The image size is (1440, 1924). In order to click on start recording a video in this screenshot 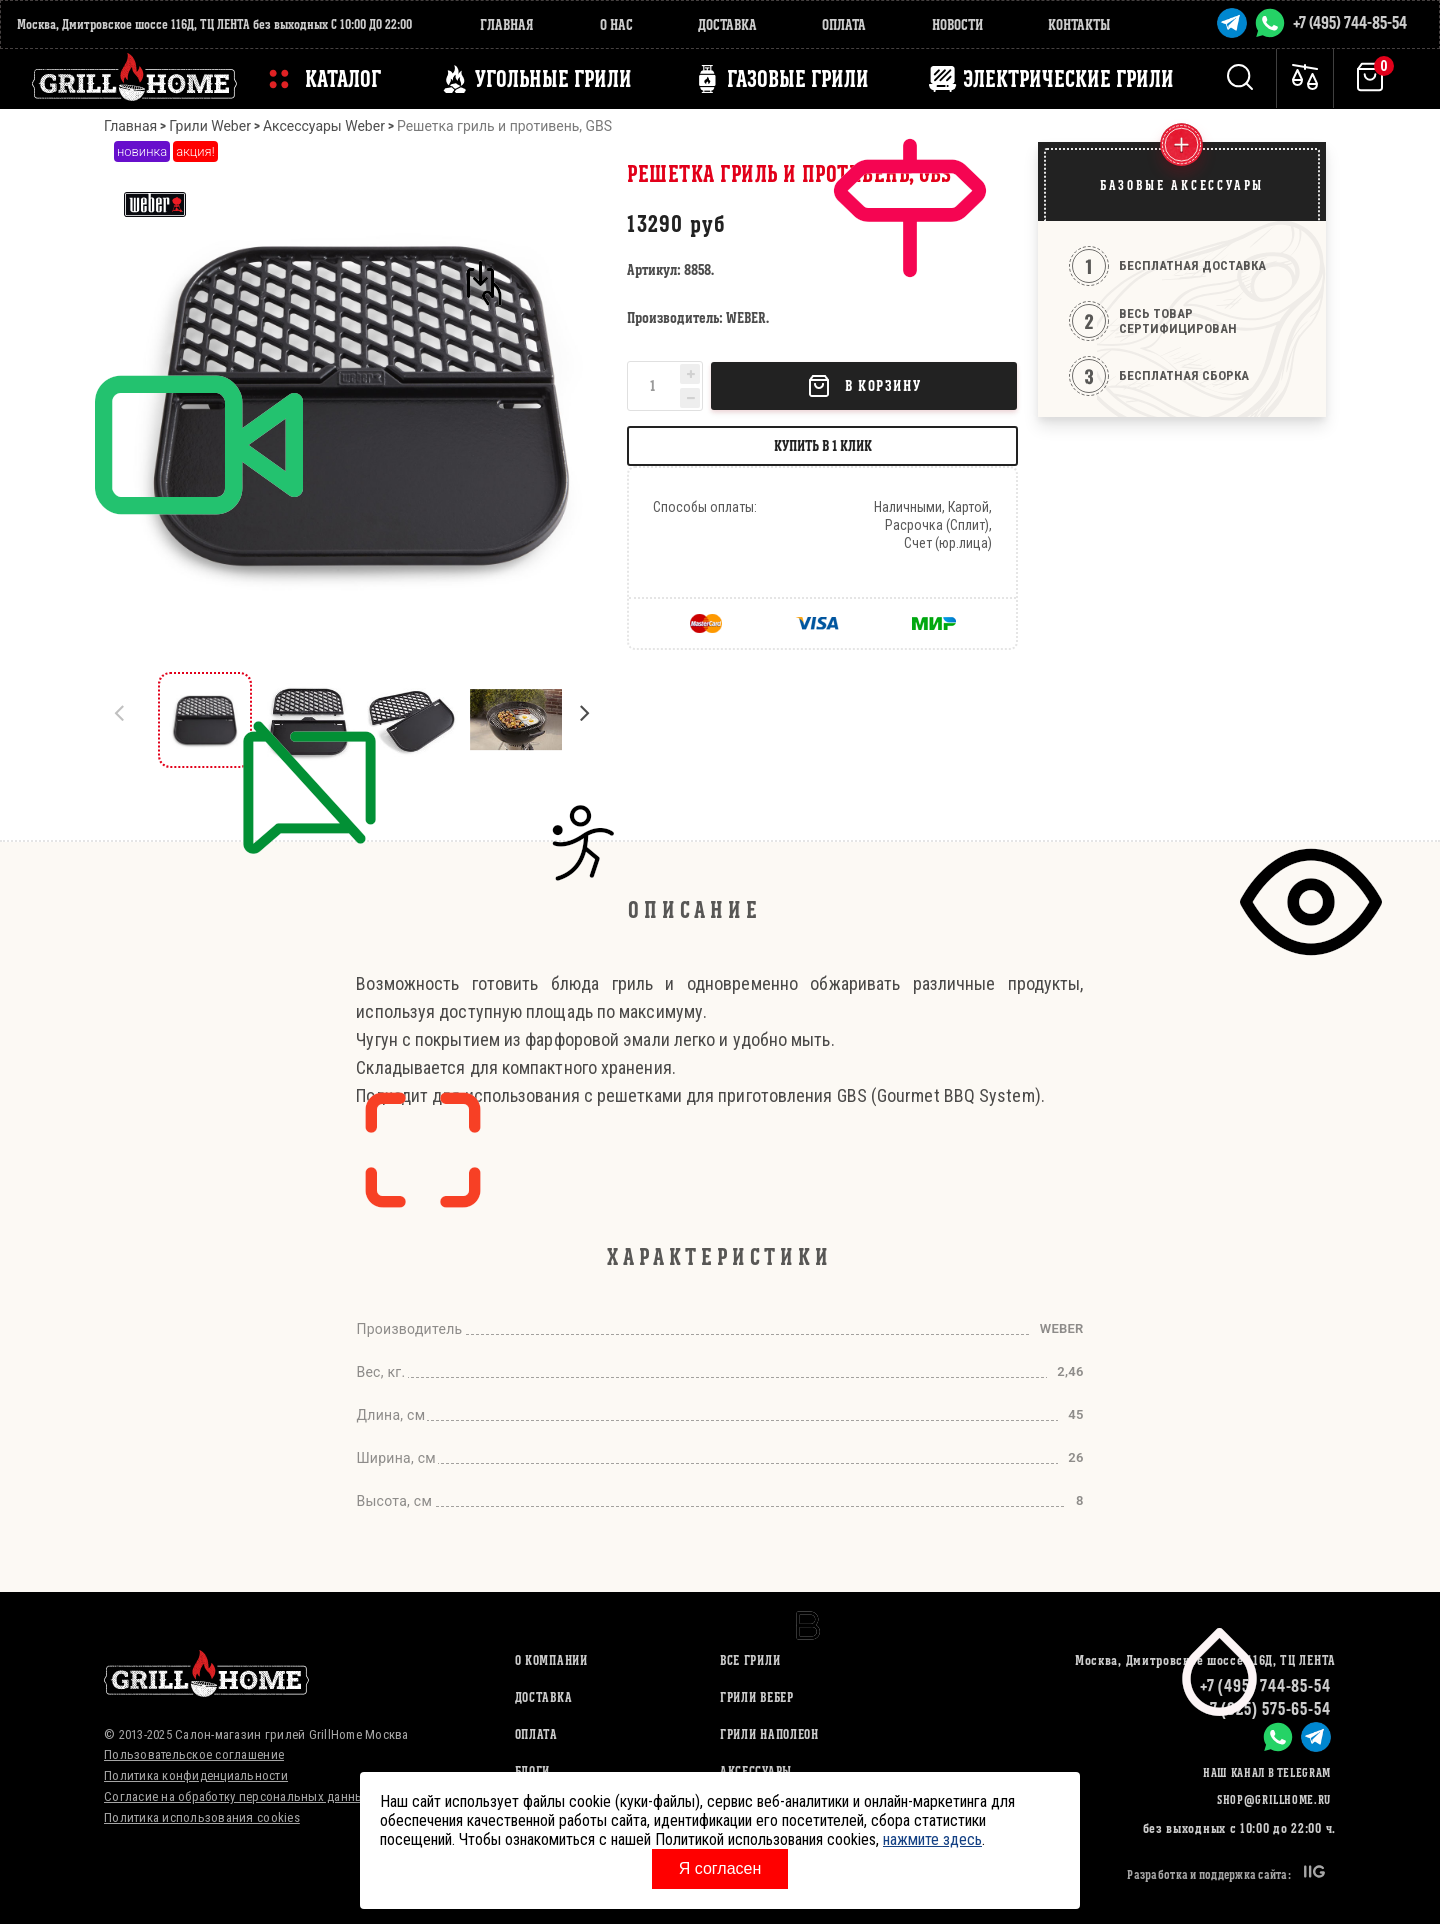, I will do `click(199, 445)`.